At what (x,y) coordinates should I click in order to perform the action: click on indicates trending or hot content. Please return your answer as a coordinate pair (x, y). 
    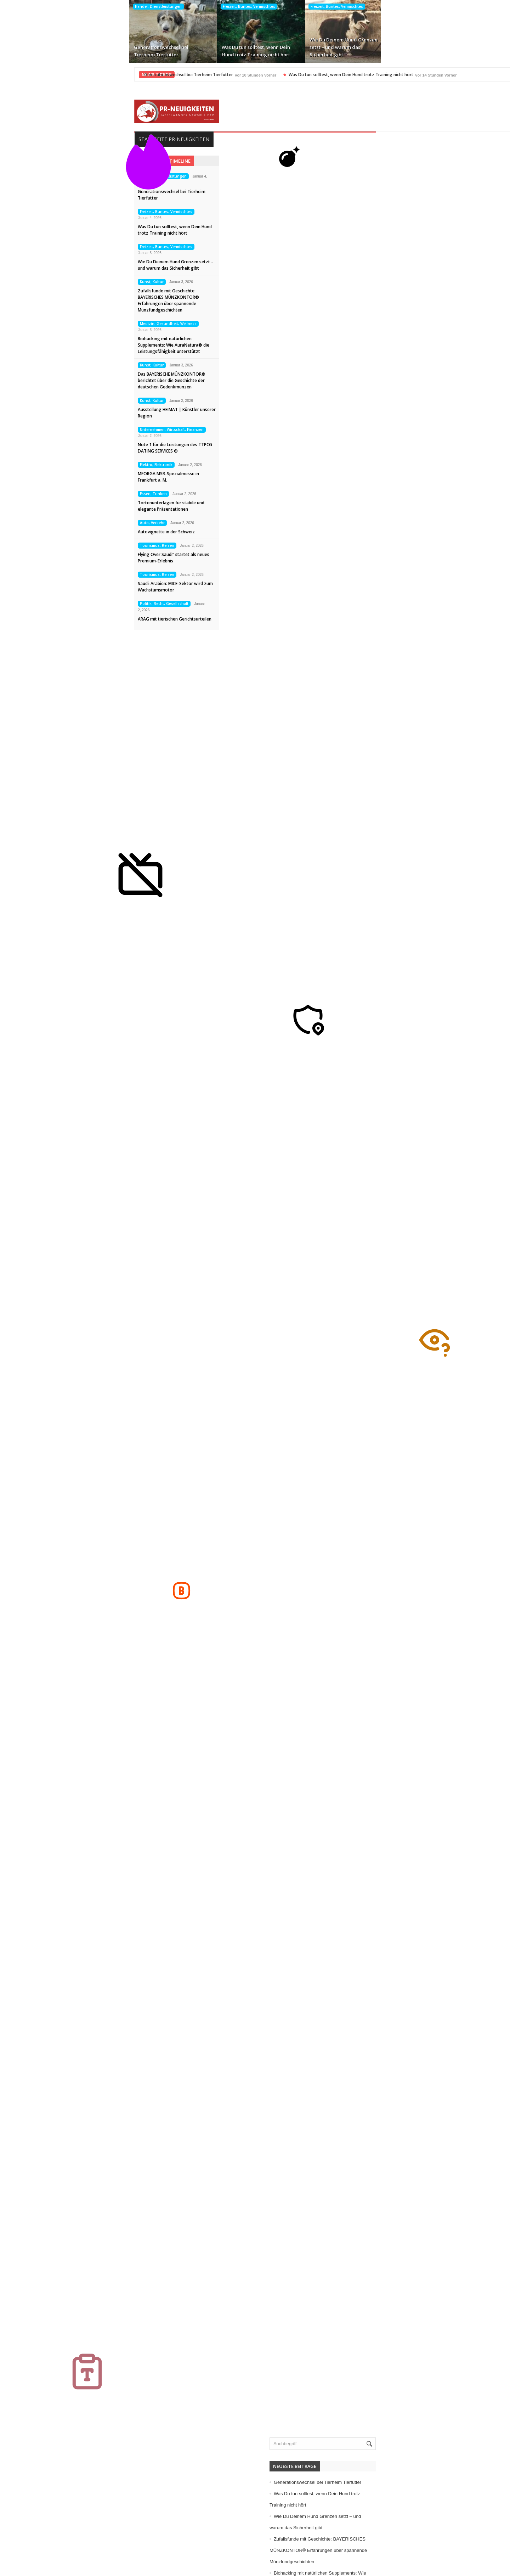
    Looking at the image, I should click on (148, 163).